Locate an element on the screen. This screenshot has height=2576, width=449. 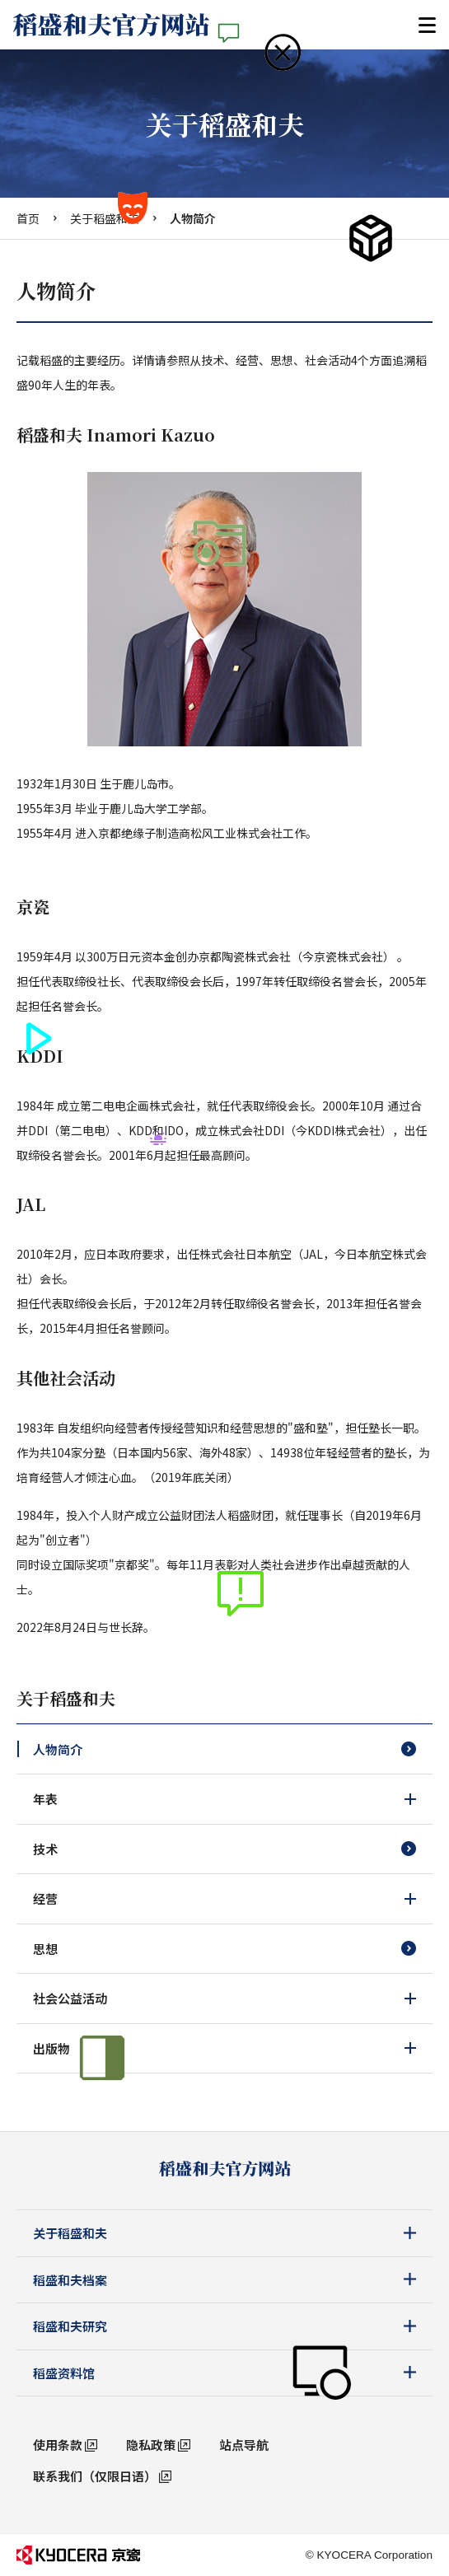
indicates sunset or evening time is located at coordinates (158, 1138).